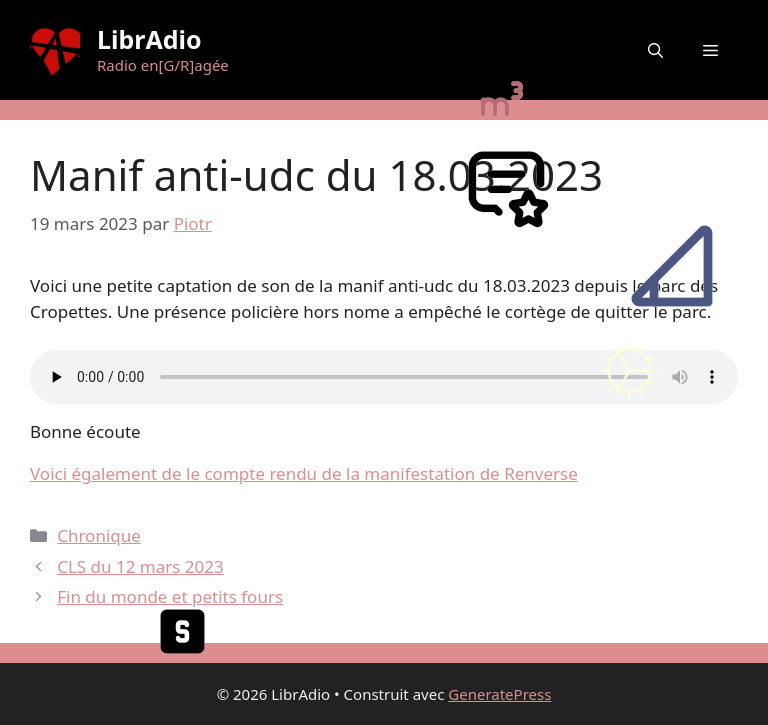 This screenshot has width=768, height=725. I want to click on indicates weak cellular signal strength (2 bars), so click(672, 266).